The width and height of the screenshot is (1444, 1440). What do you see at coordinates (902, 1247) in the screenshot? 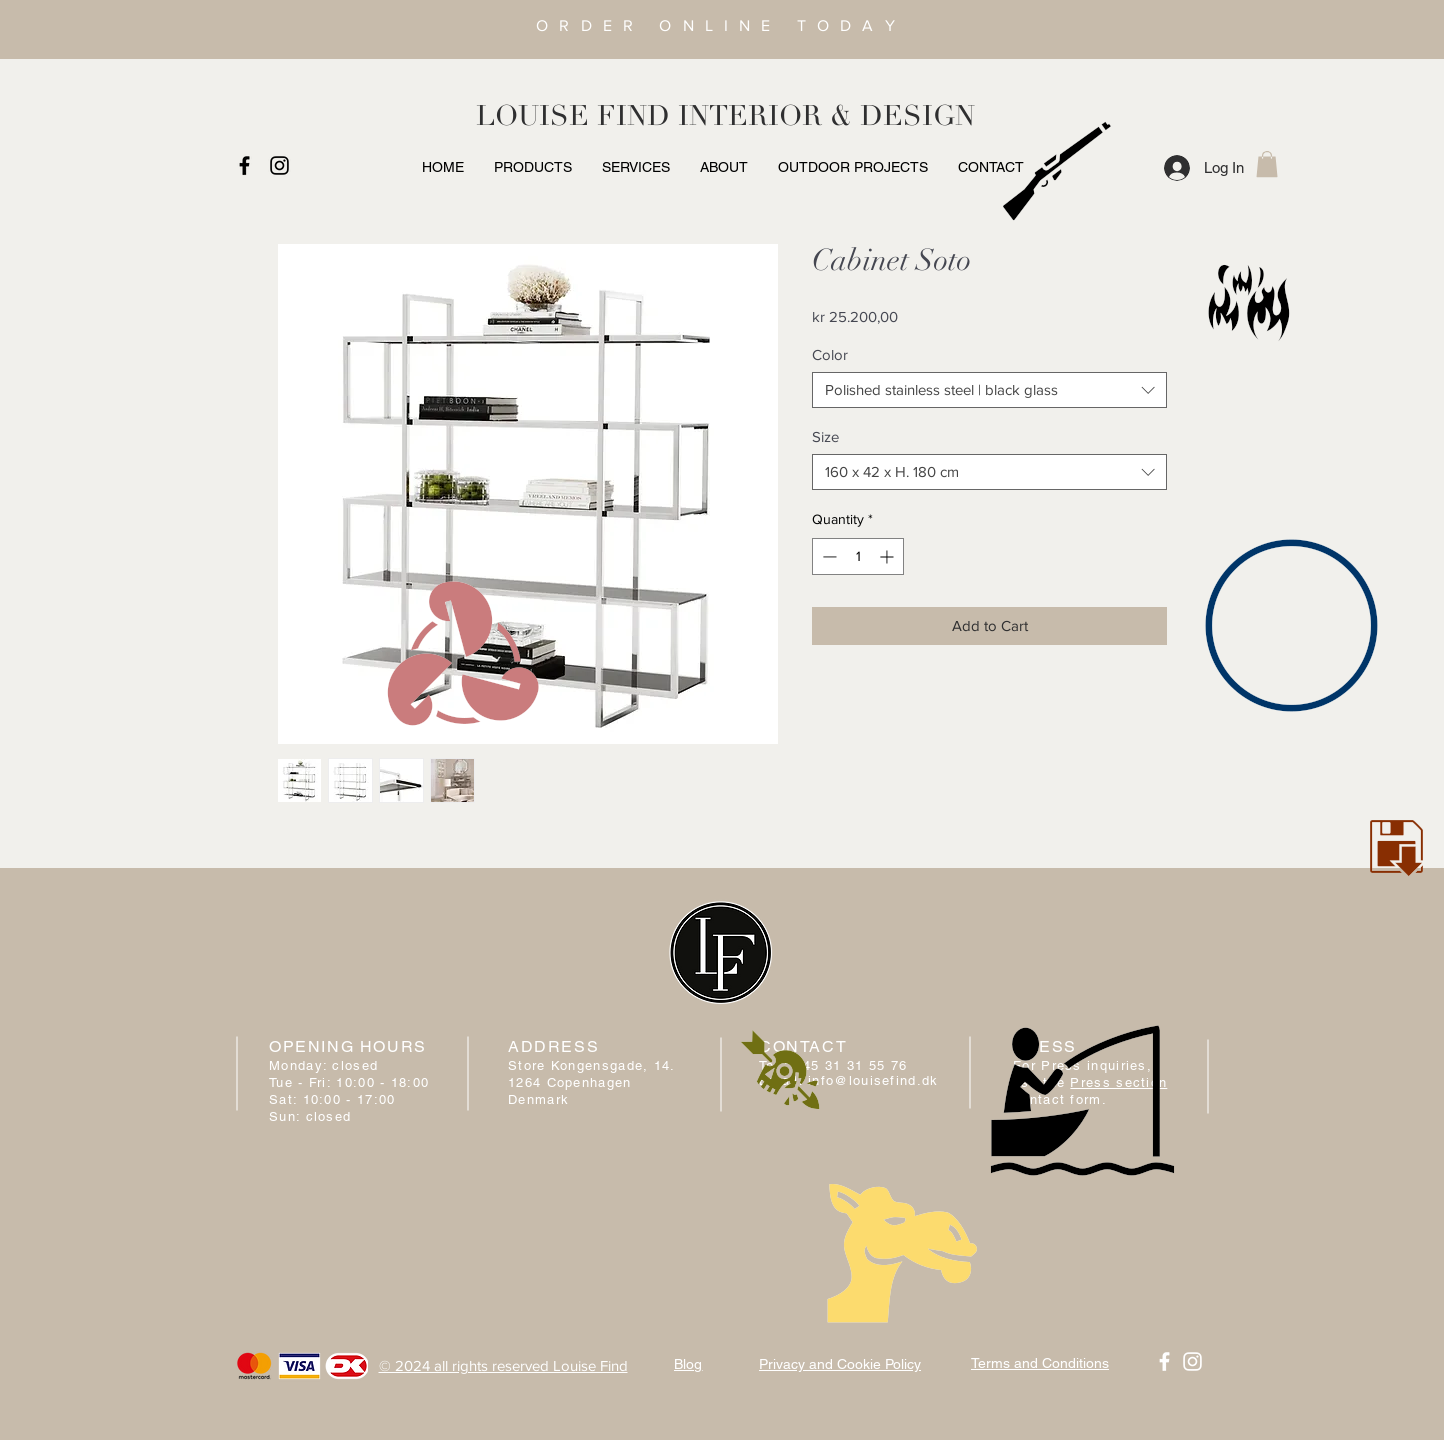
I see `camel-related game content or desert theme` at bounding box center [902, 1247].